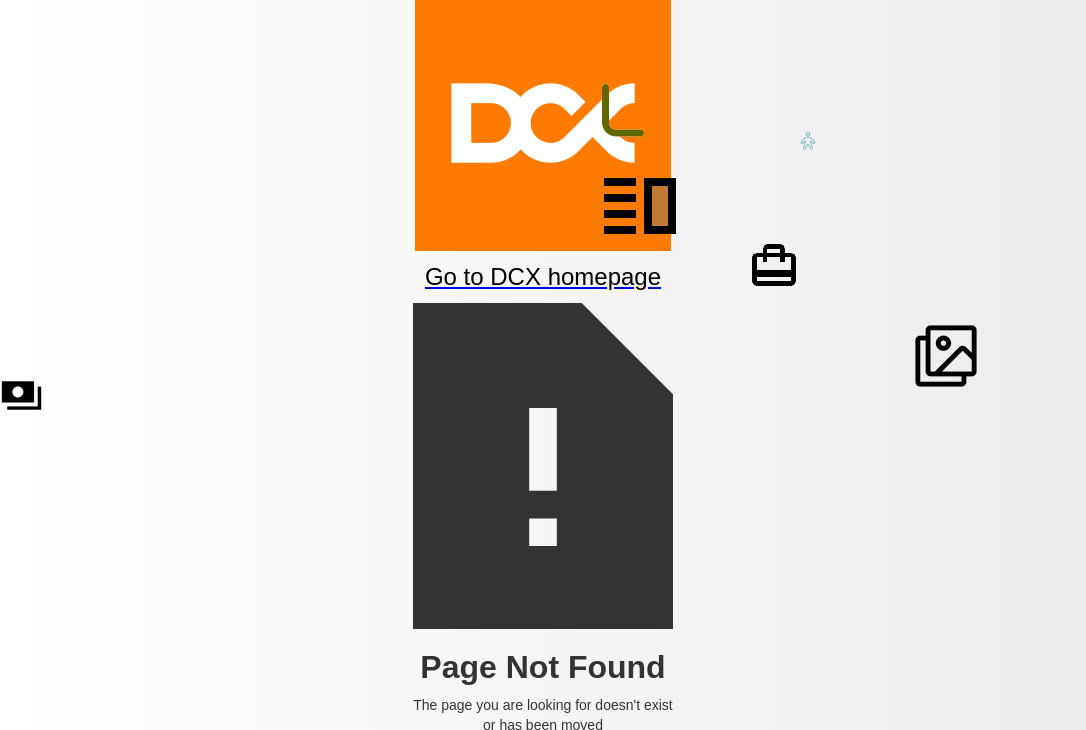 The width and height of the screenshot is (1086, 730). I want to click on split view into vertical panels, so click(640, 206).